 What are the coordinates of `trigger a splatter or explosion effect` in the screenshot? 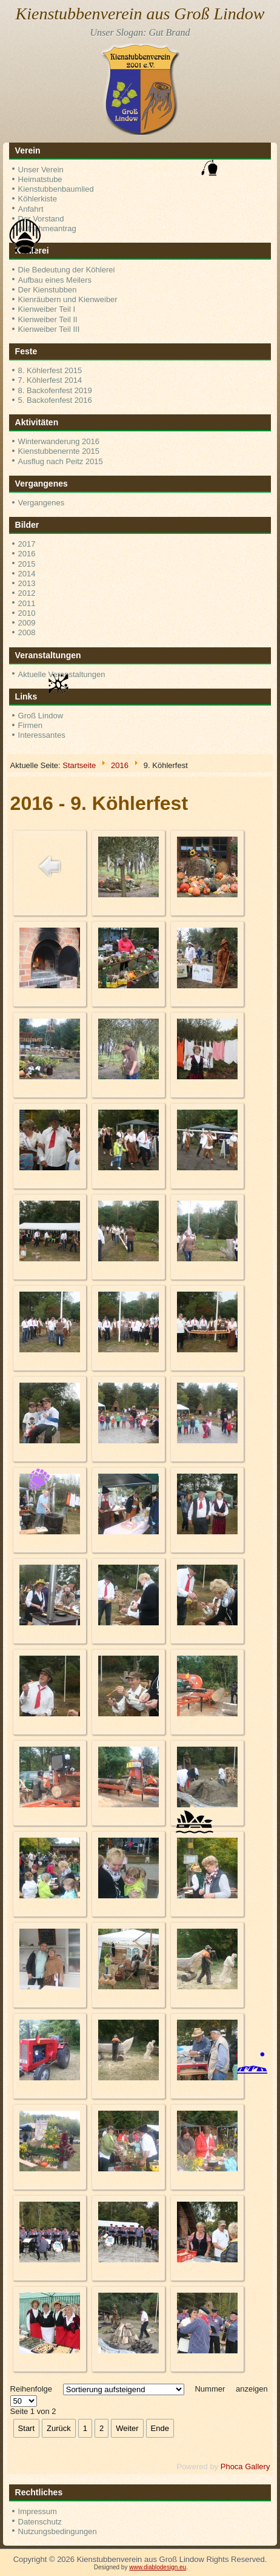 It's located at (58, 684).